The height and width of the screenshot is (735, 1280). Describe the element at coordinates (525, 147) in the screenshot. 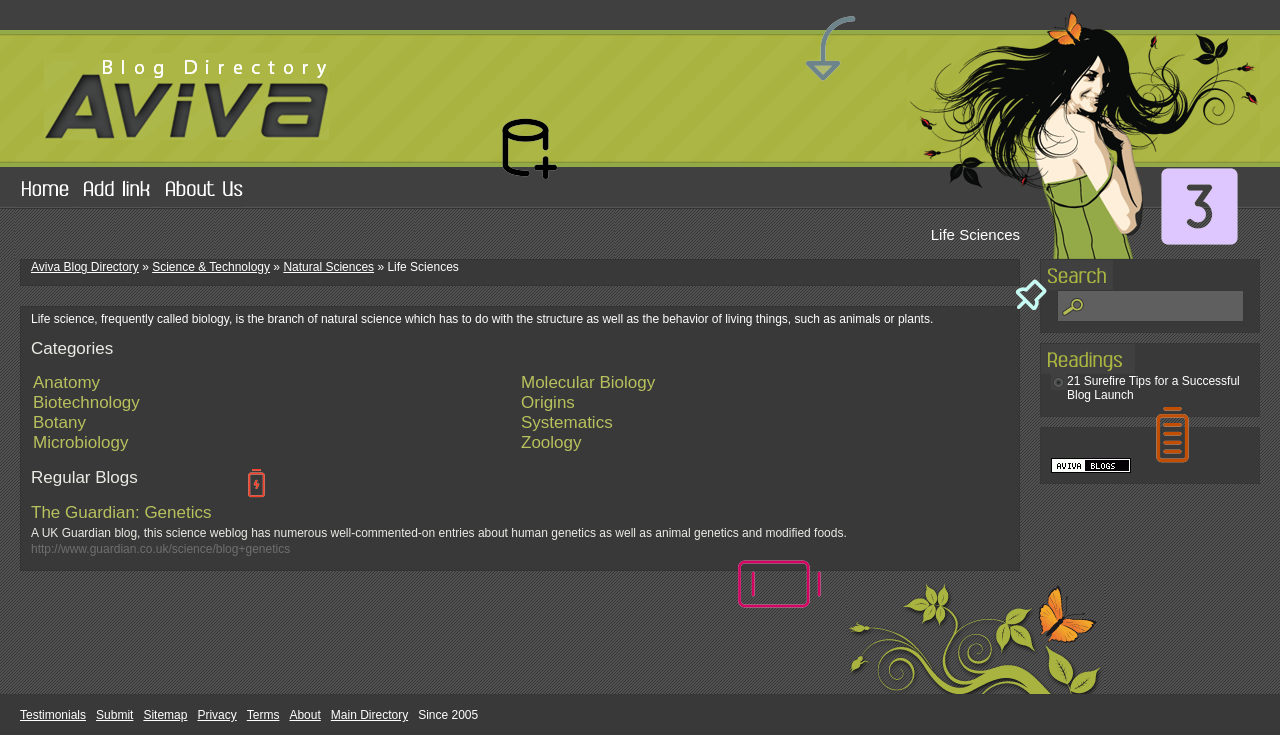

I see `add a new database or storage container` at that location.